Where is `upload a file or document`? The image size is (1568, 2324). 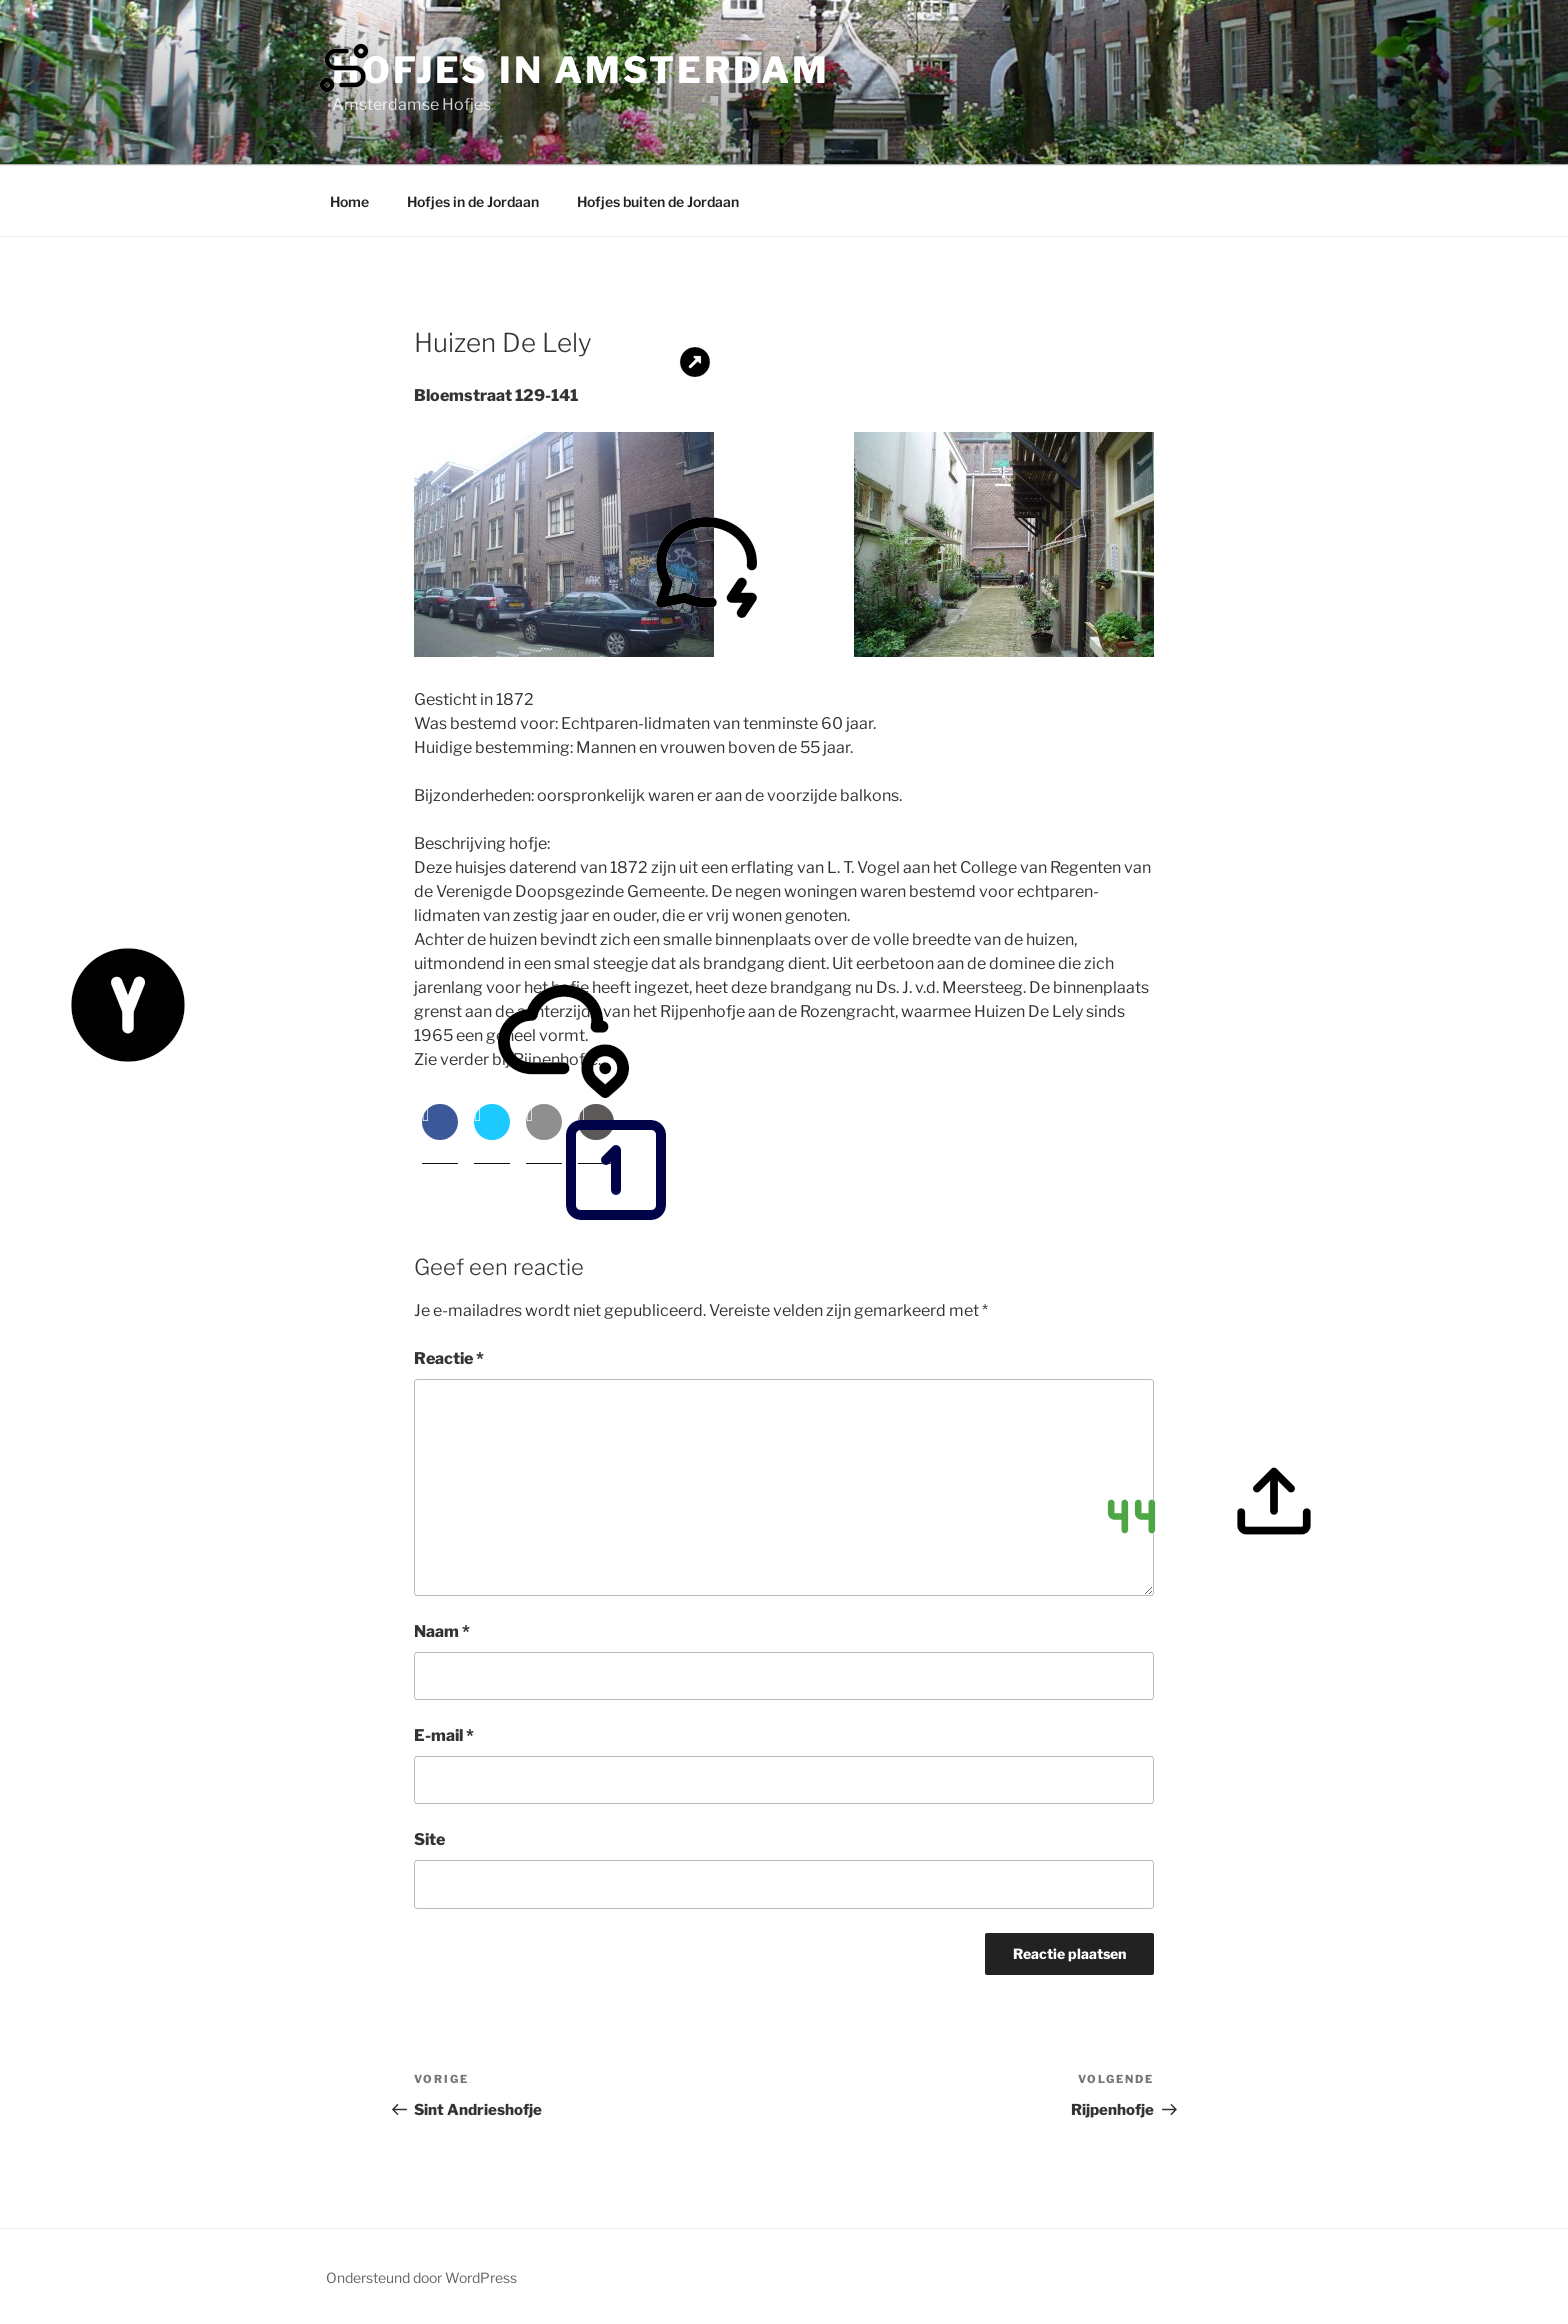
upload a file or document is located at coordinates (1274, 1503).